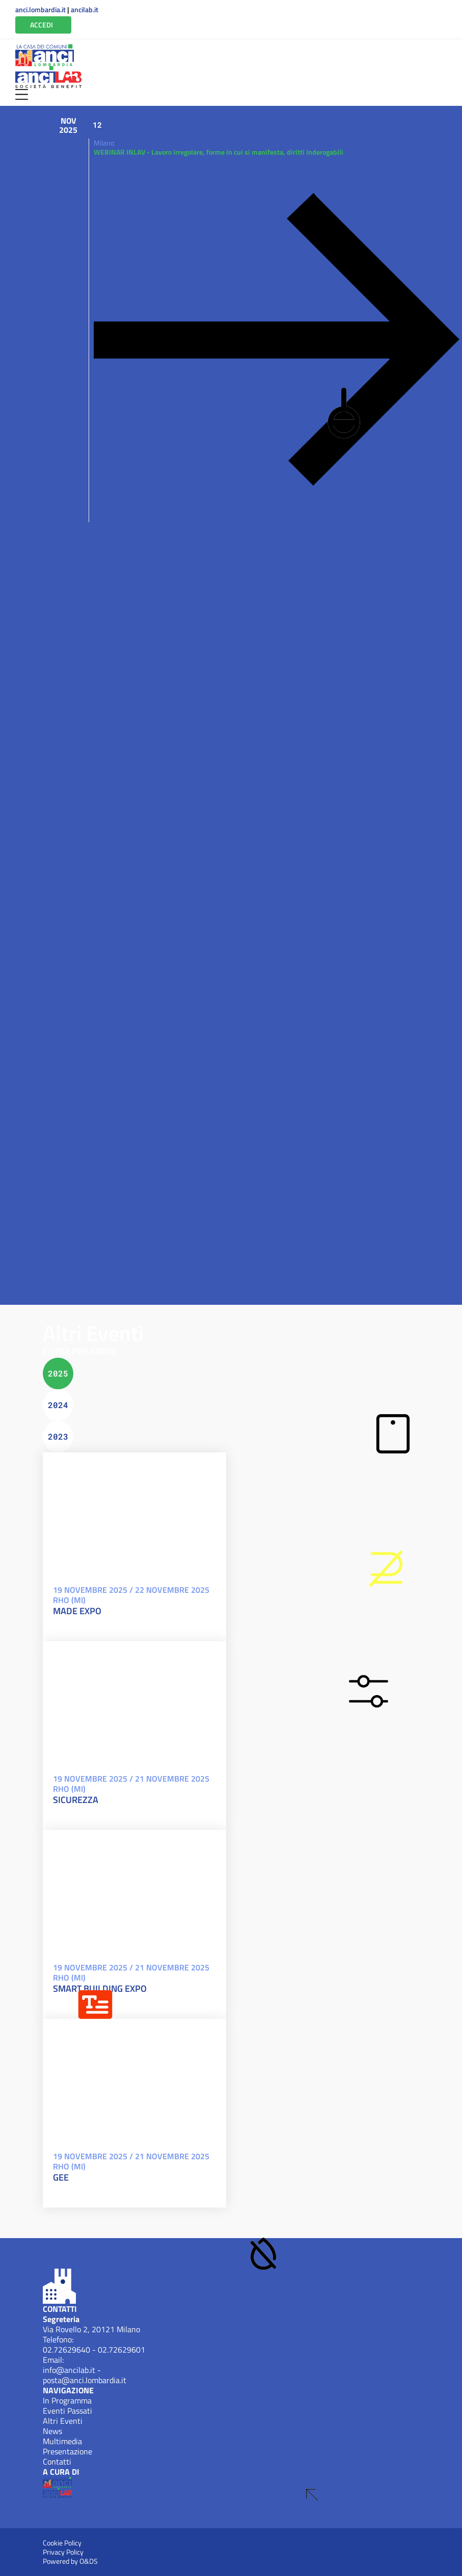 Image resolution: width=462 pixels, height=2576 pixels. What do you see at coordinates (312, 2495) in the screenshot?
I see `navigate back to previous screen` at bounding box center [312, 2495].